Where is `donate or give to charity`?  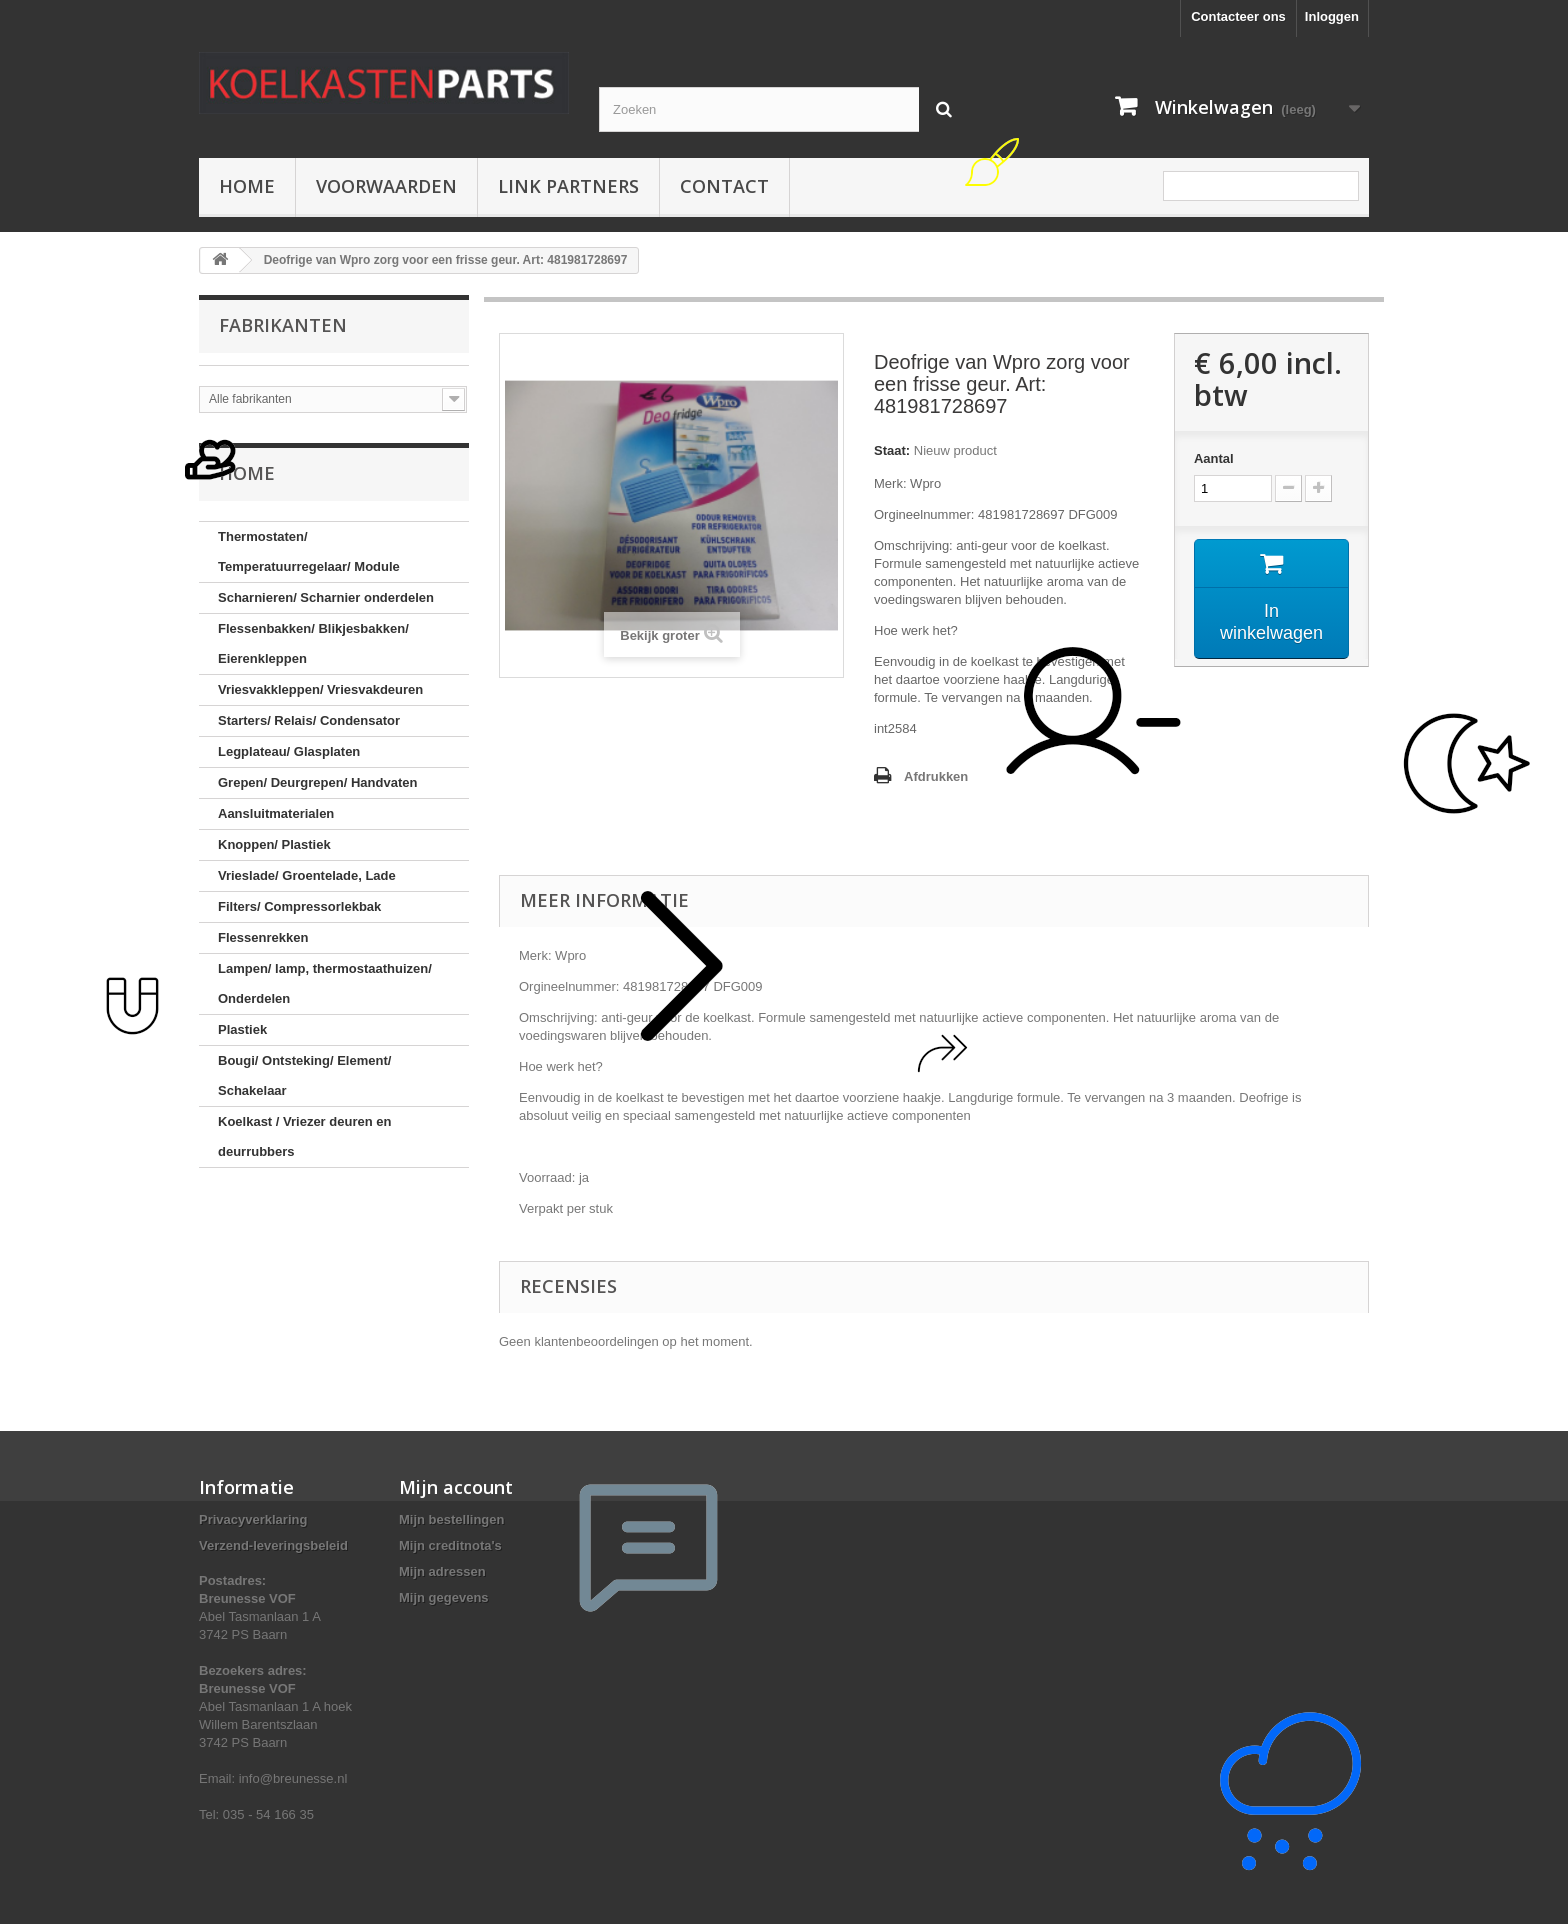 donate or give to charity is located at coordinates (211, 460).